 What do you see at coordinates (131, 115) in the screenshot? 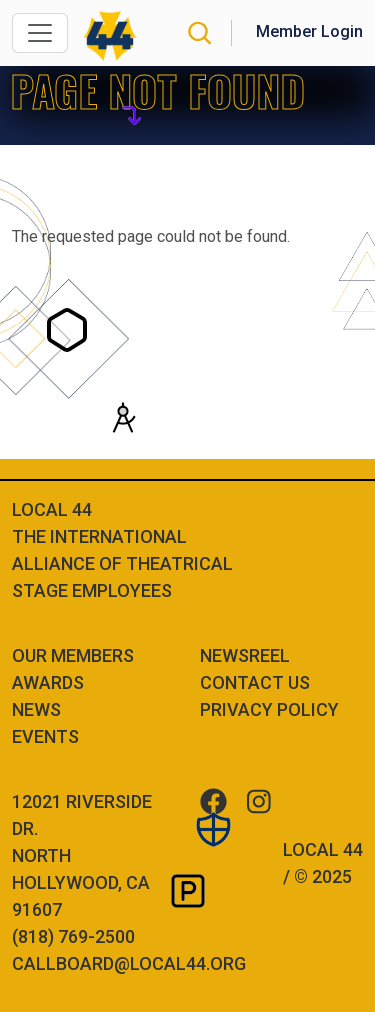
I see `move content to the right and down` at bounding box center [131, 115].